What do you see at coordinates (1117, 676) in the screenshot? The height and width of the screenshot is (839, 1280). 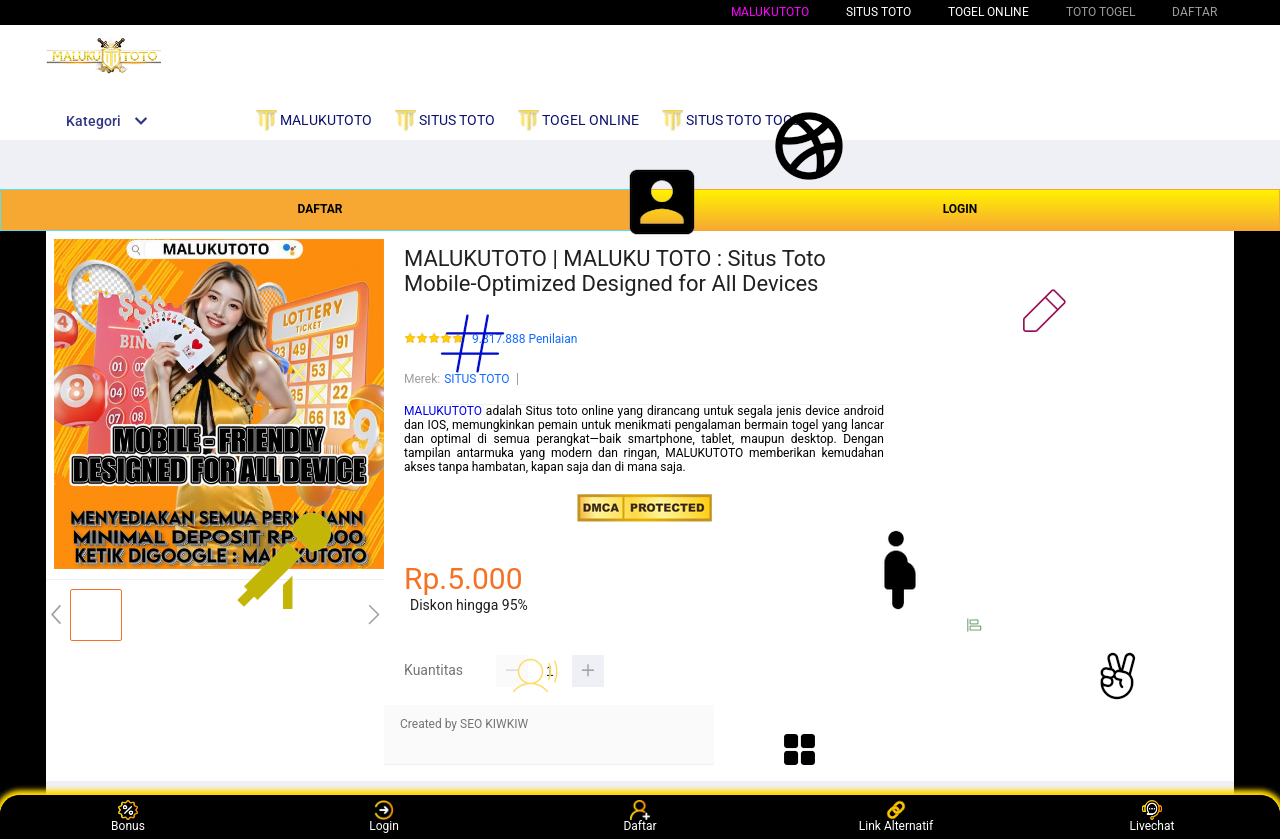 I see `send a peace sign reaction` at bounding box center [1117, 676].